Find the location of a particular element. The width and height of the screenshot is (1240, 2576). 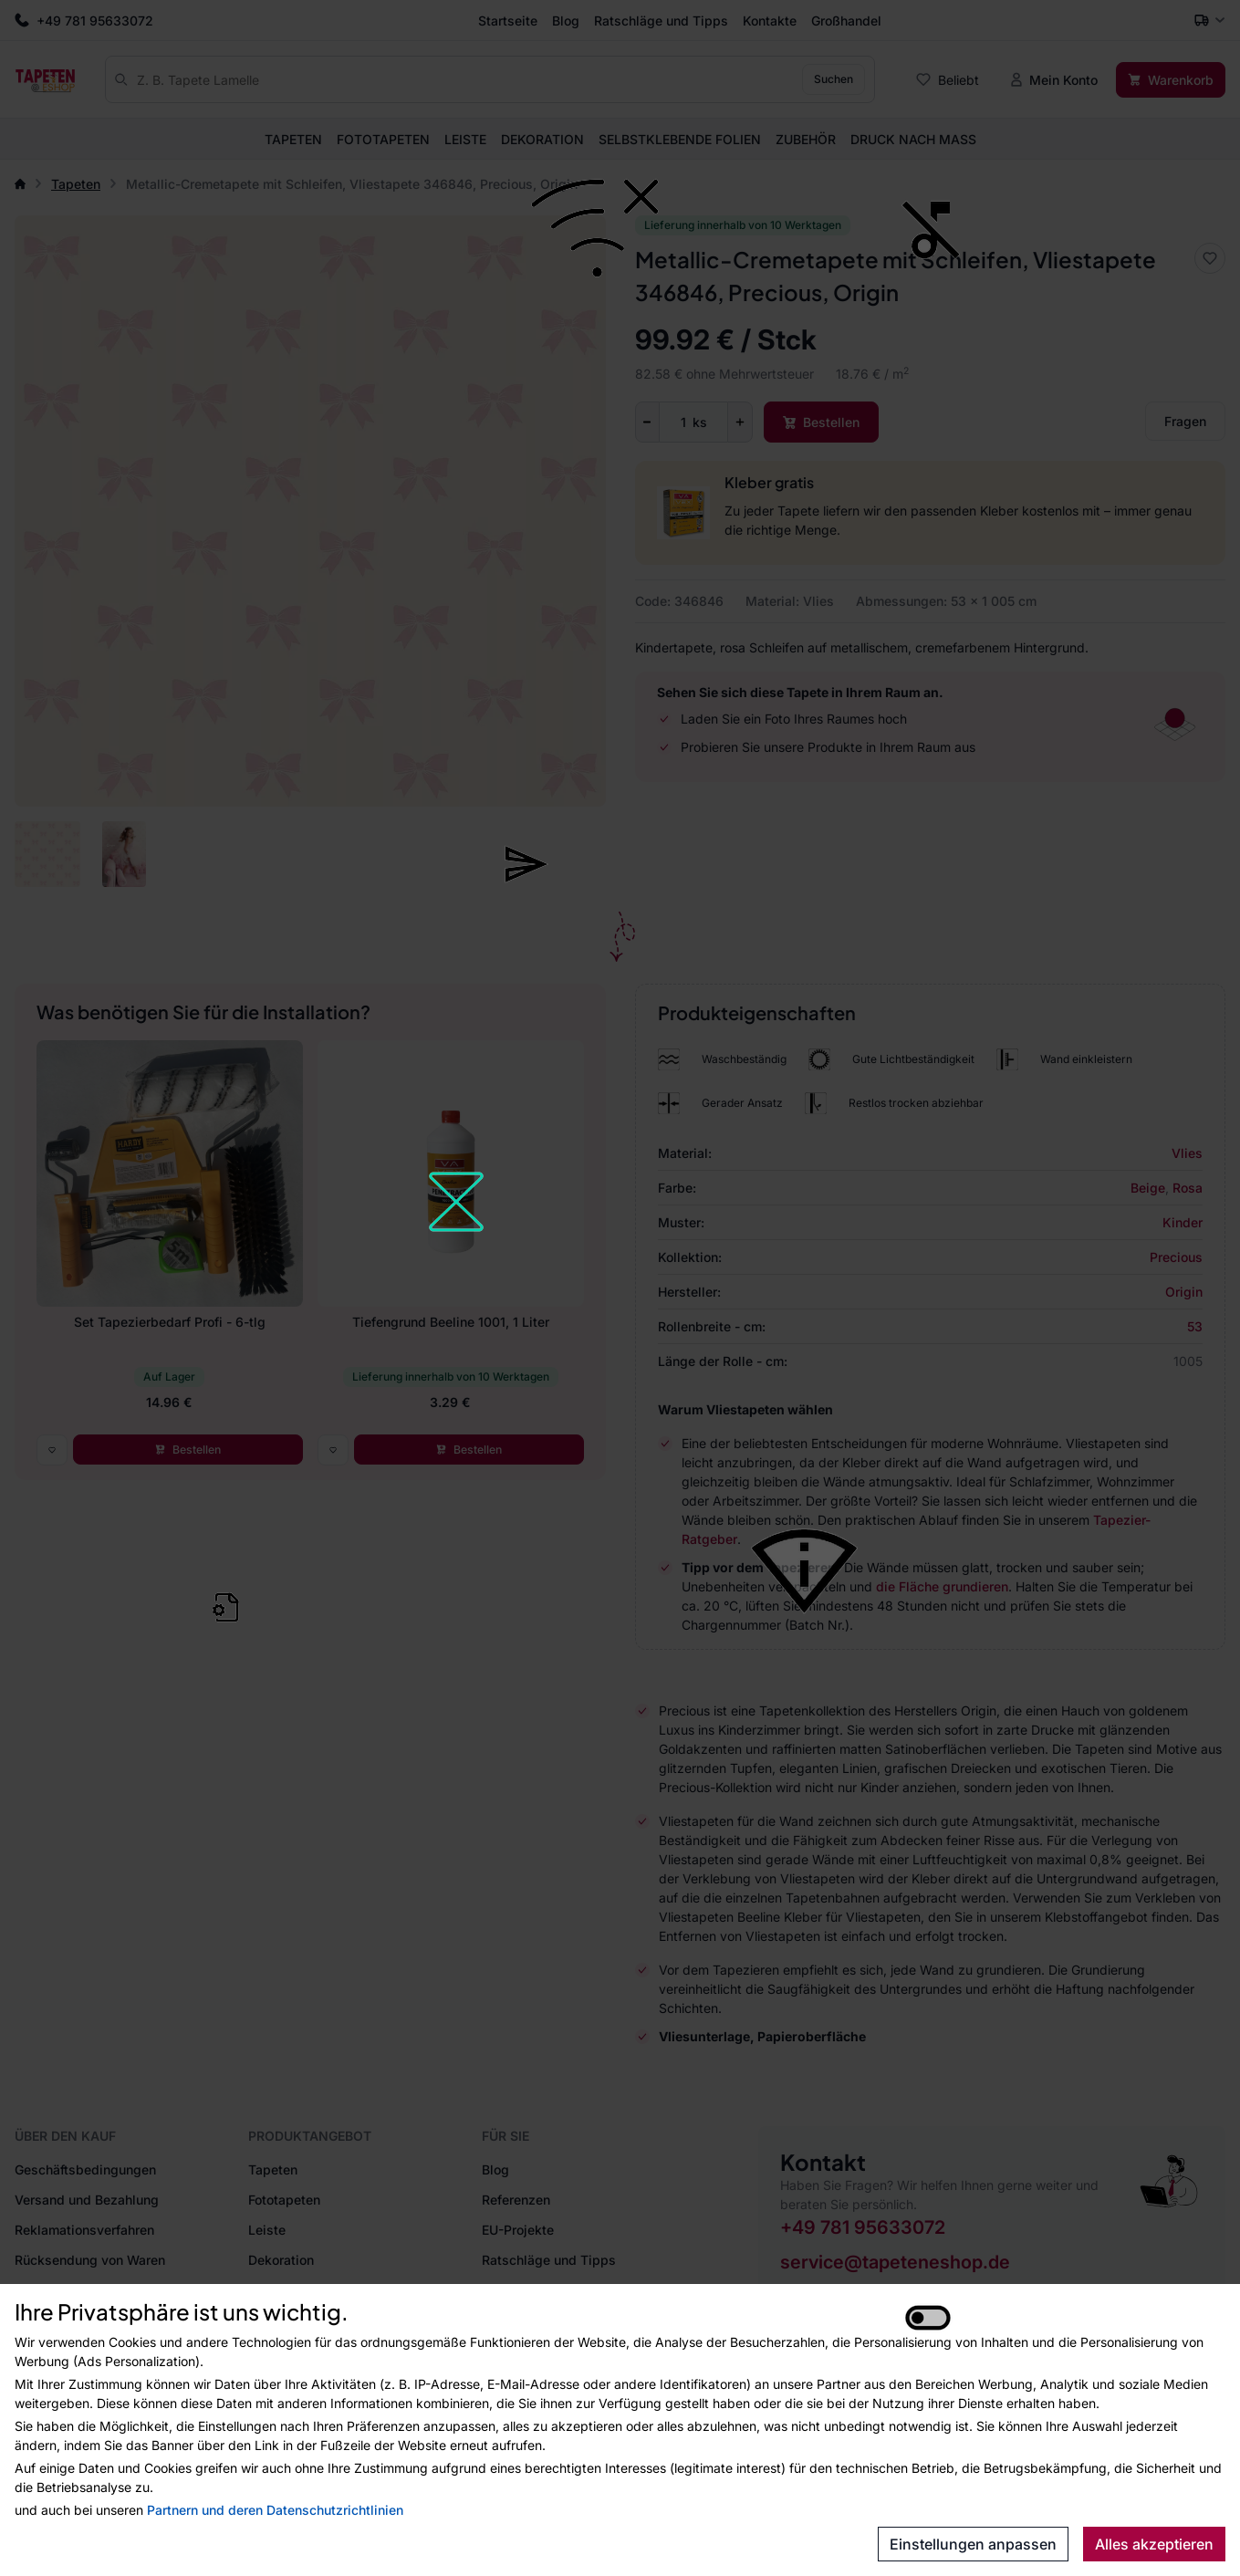

view wifi network information is located at coordinates (804, 1569).